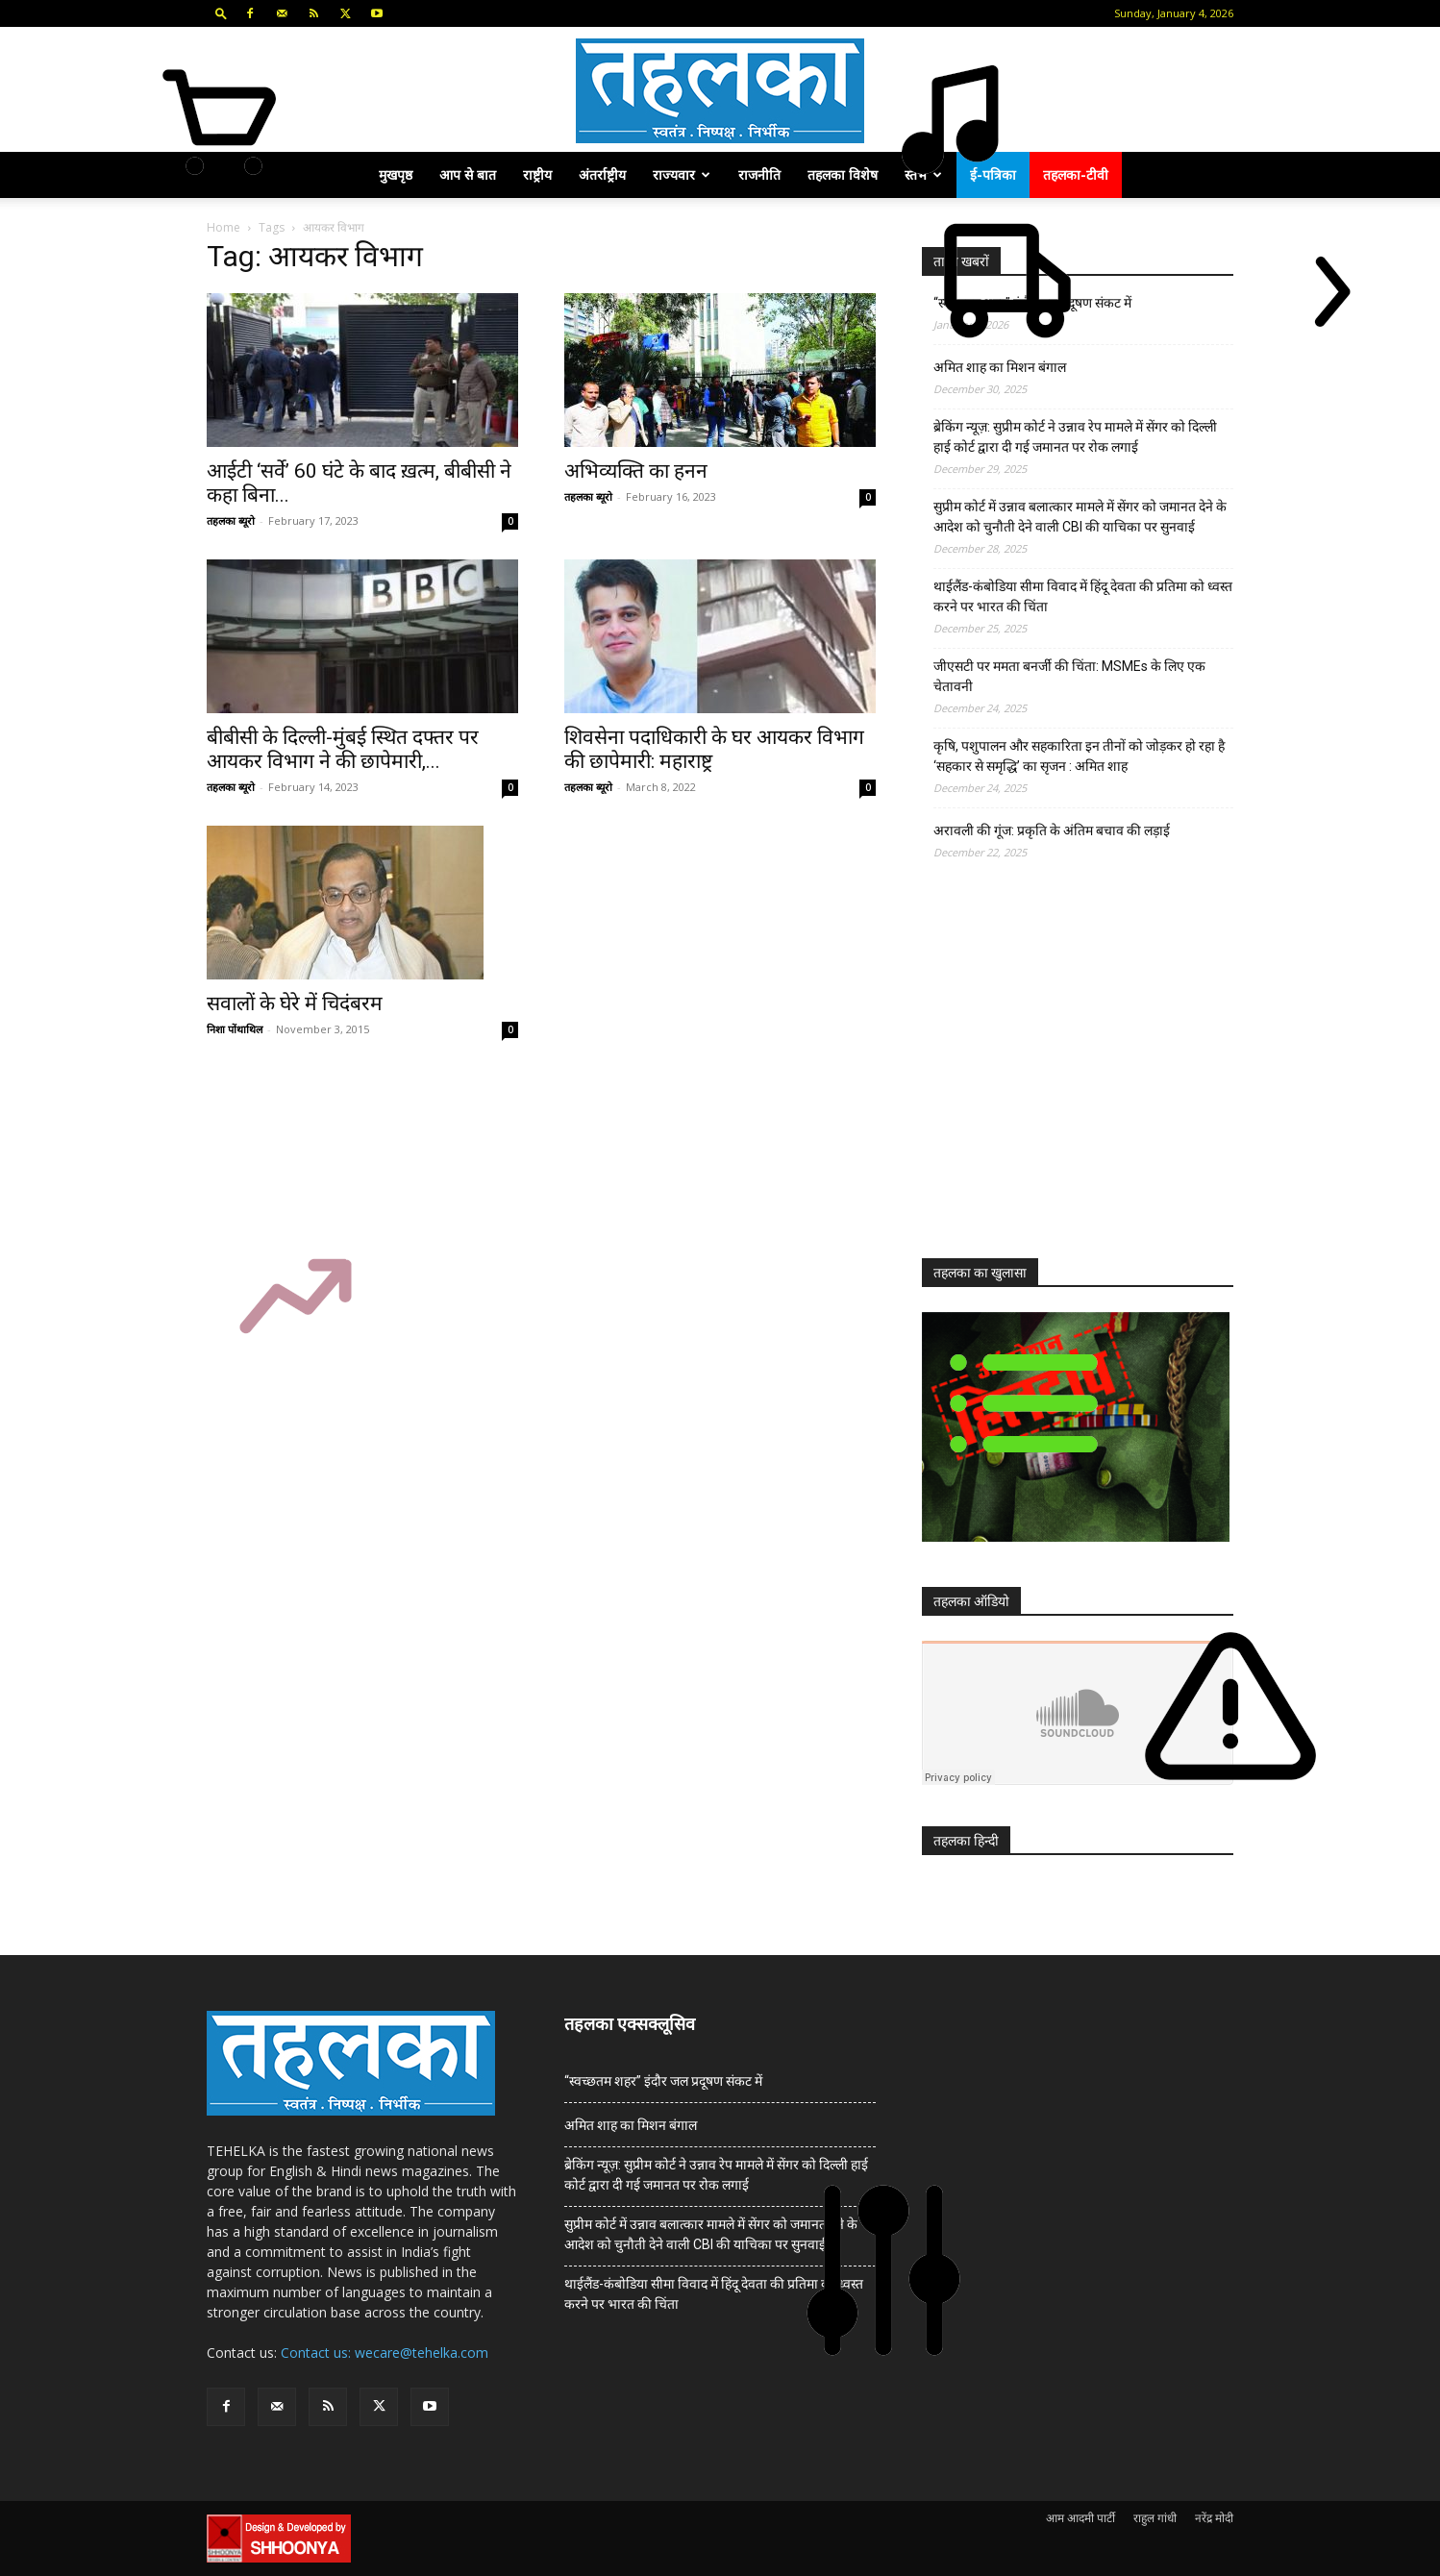 Image resolution: width=1440 pixels, height=2576 pixels. Describe the element at coordinates (956, 119) in the screenshot. I see `access music library or audio files` at that location.